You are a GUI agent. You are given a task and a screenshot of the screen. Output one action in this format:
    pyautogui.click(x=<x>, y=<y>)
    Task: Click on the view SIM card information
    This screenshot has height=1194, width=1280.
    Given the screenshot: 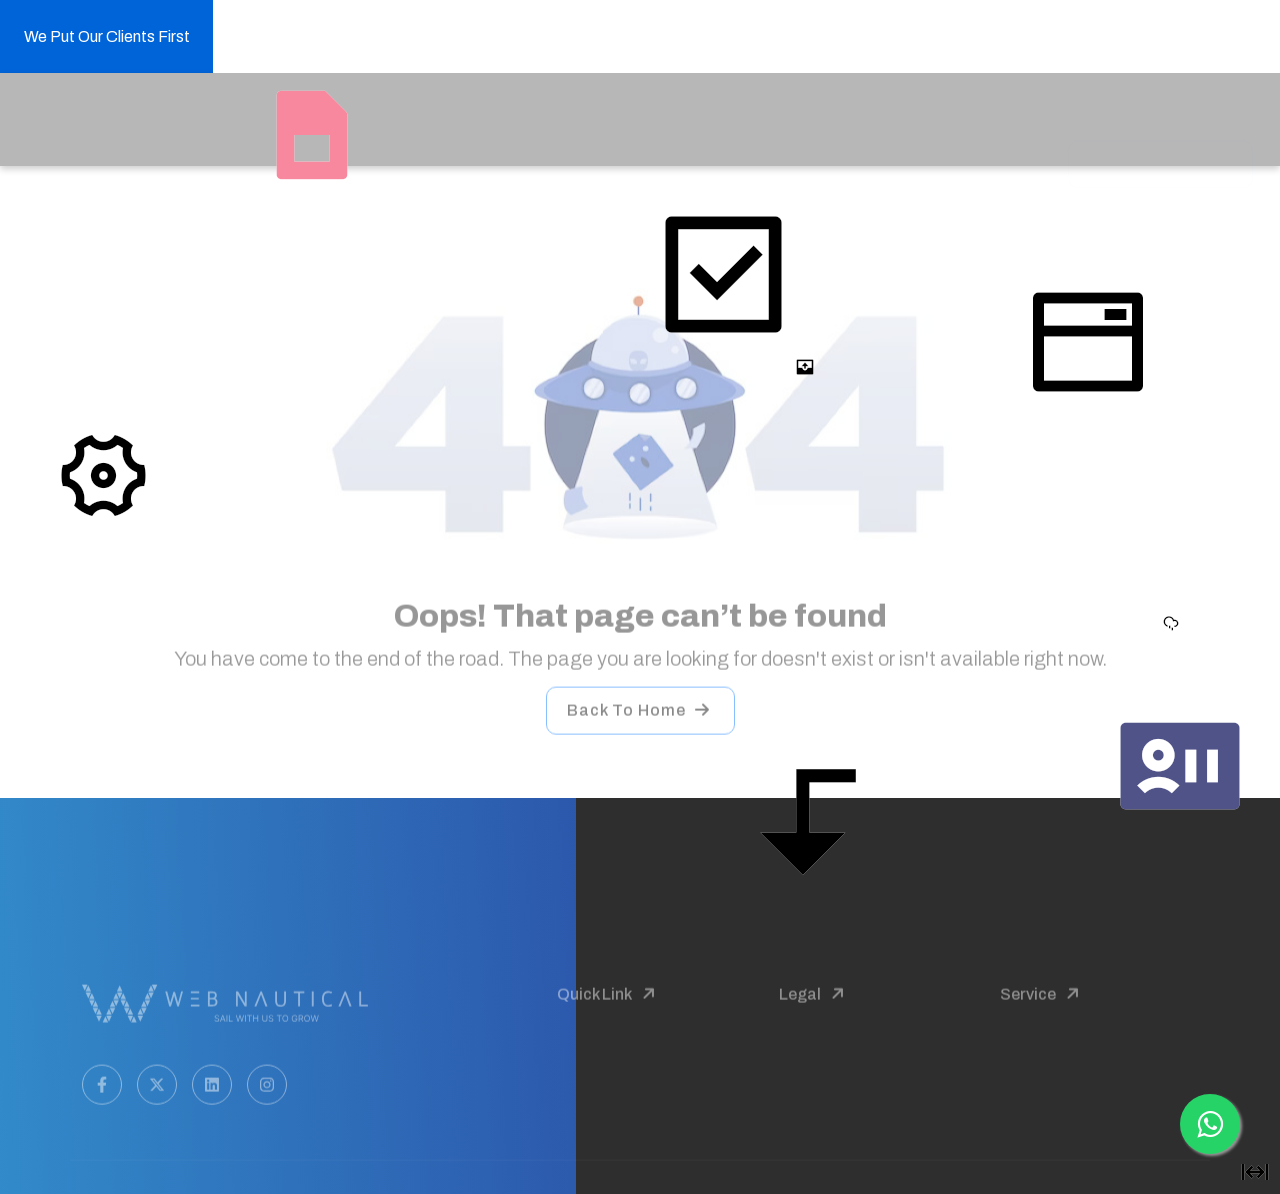 What is the action you would take?
    pyautogui.click(x=312, y=135)
    